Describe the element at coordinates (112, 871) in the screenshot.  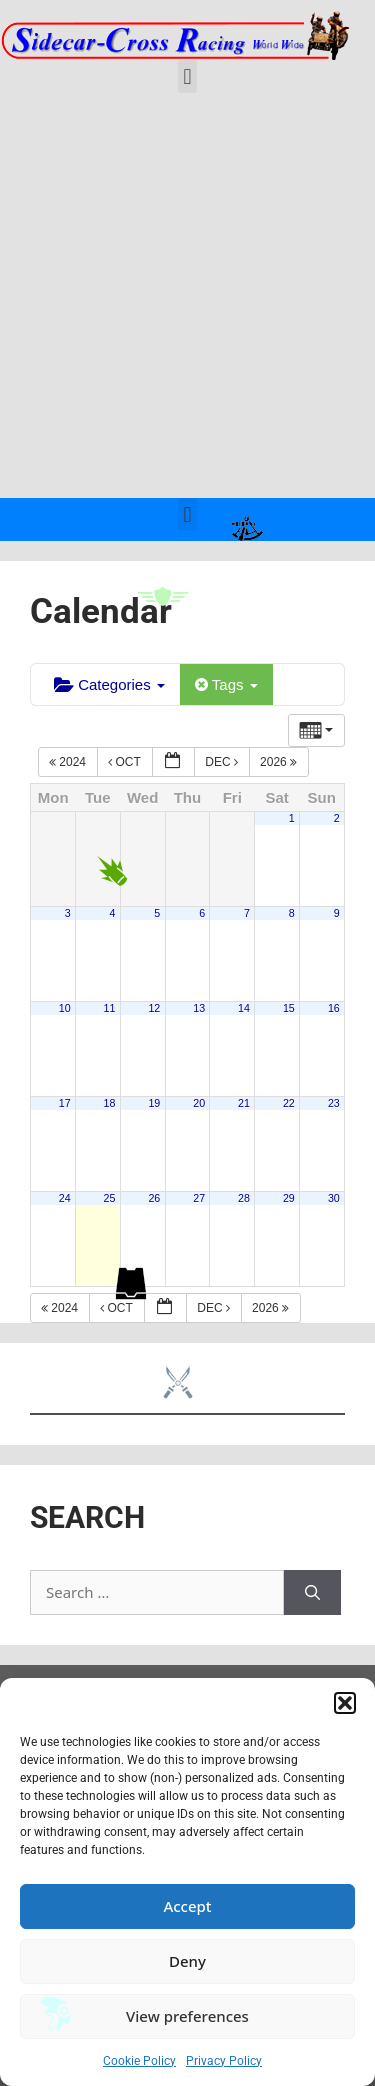
I see `indicates influence or social impact` at that location.